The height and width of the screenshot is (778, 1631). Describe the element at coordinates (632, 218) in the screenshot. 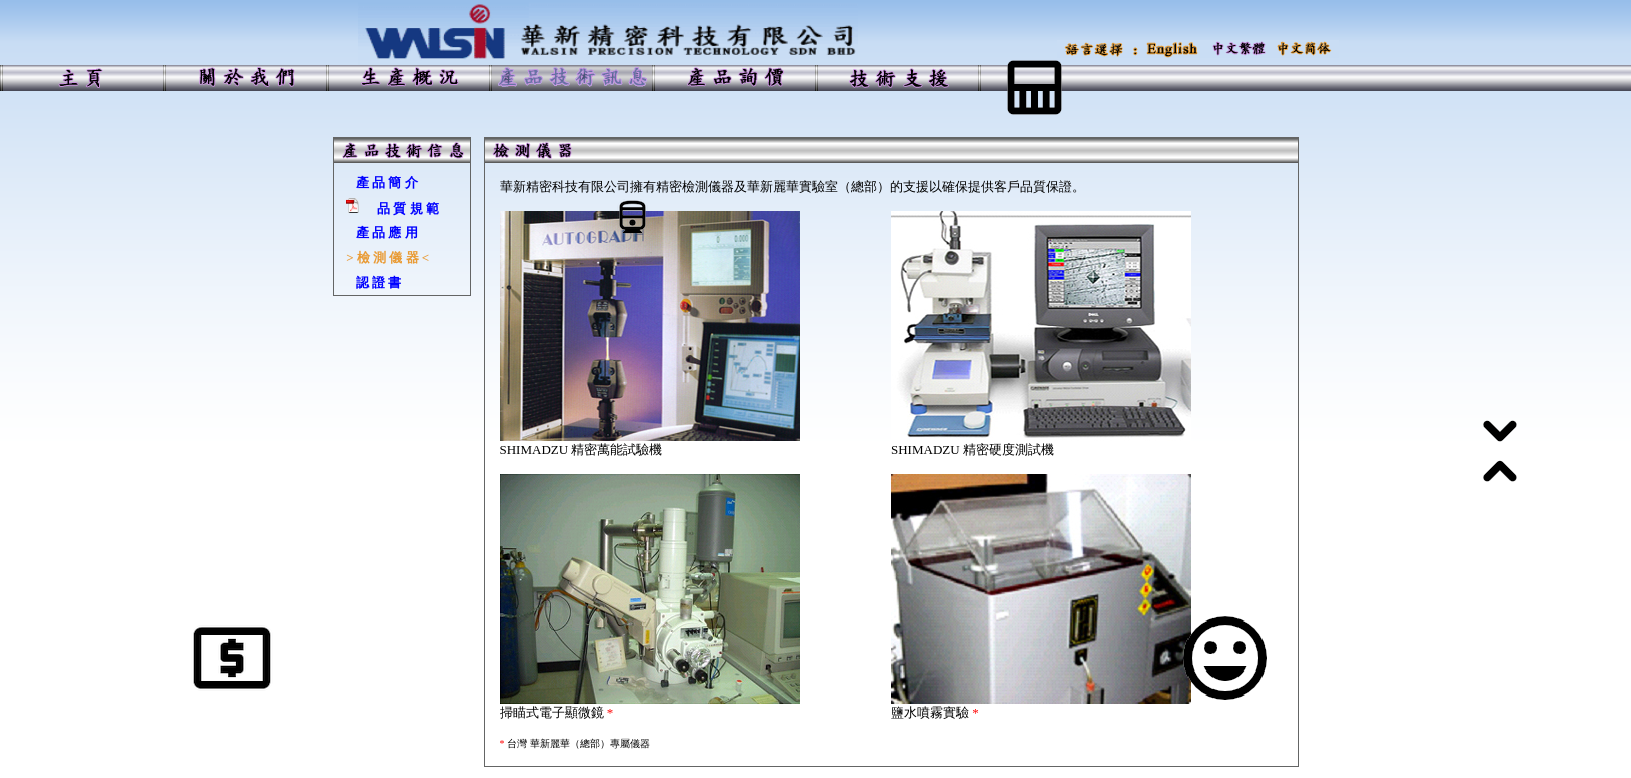

I see `get railway or train directions` at that location.